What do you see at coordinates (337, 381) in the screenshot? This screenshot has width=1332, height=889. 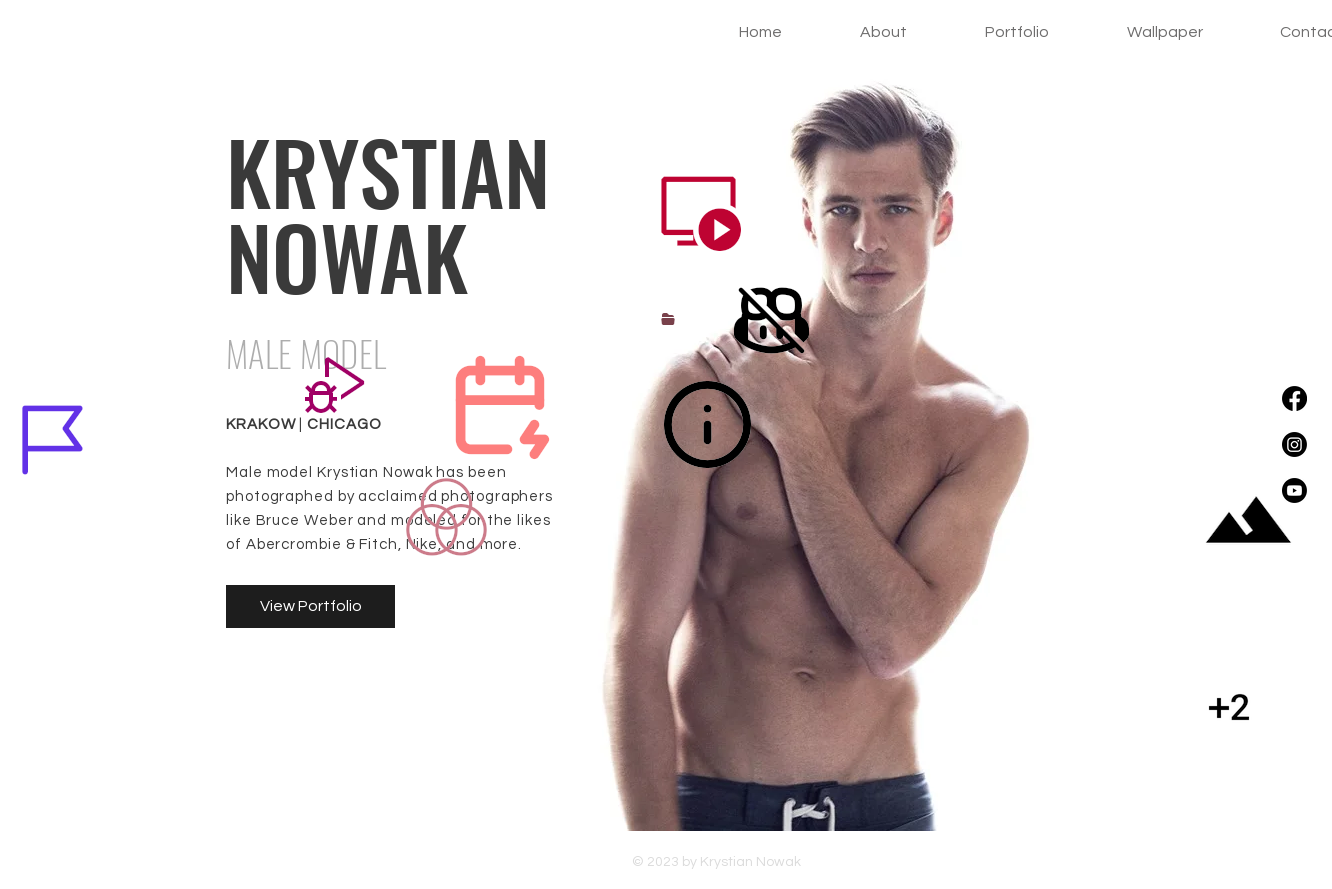 I see `start debugging session` at bounding box center [337, 381].